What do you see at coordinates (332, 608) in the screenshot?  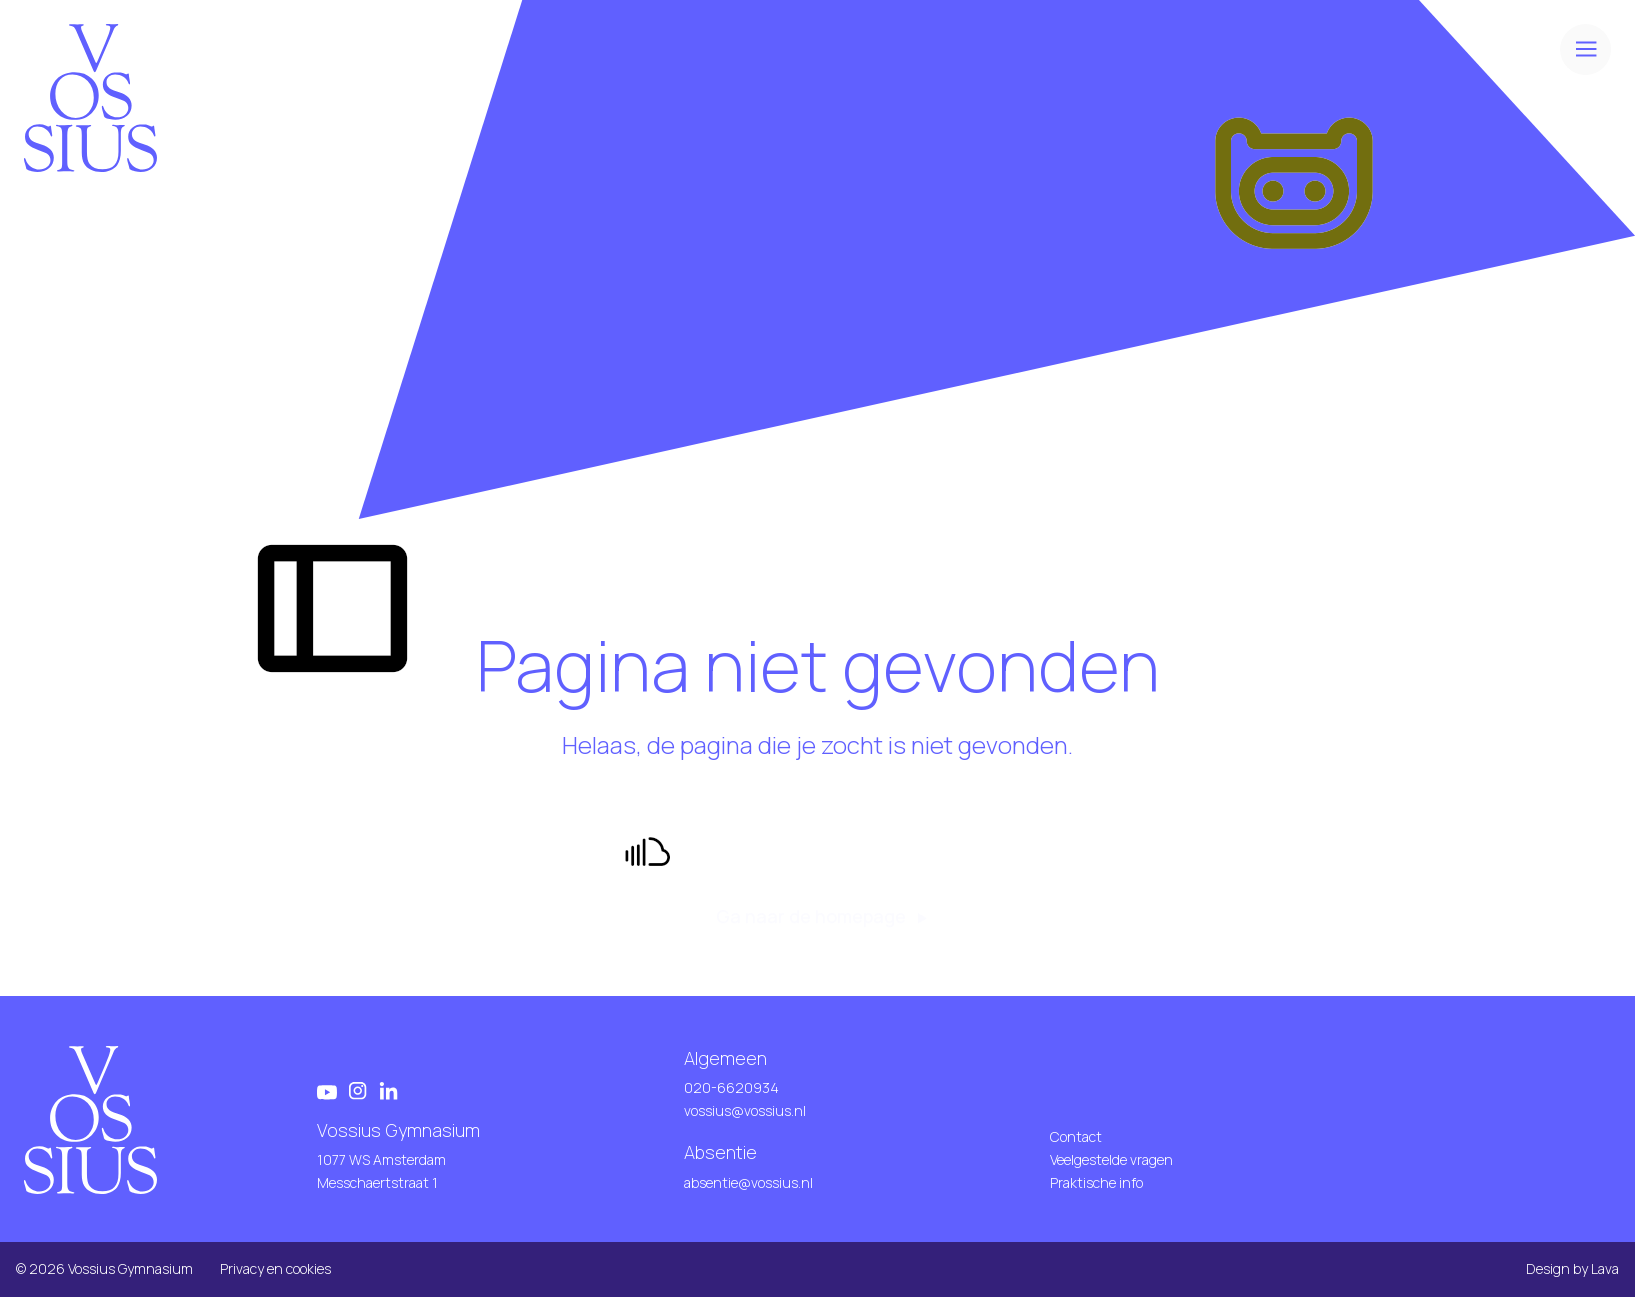 I see `toggle sidebar panel visibility` at bounding box center [332, 608].